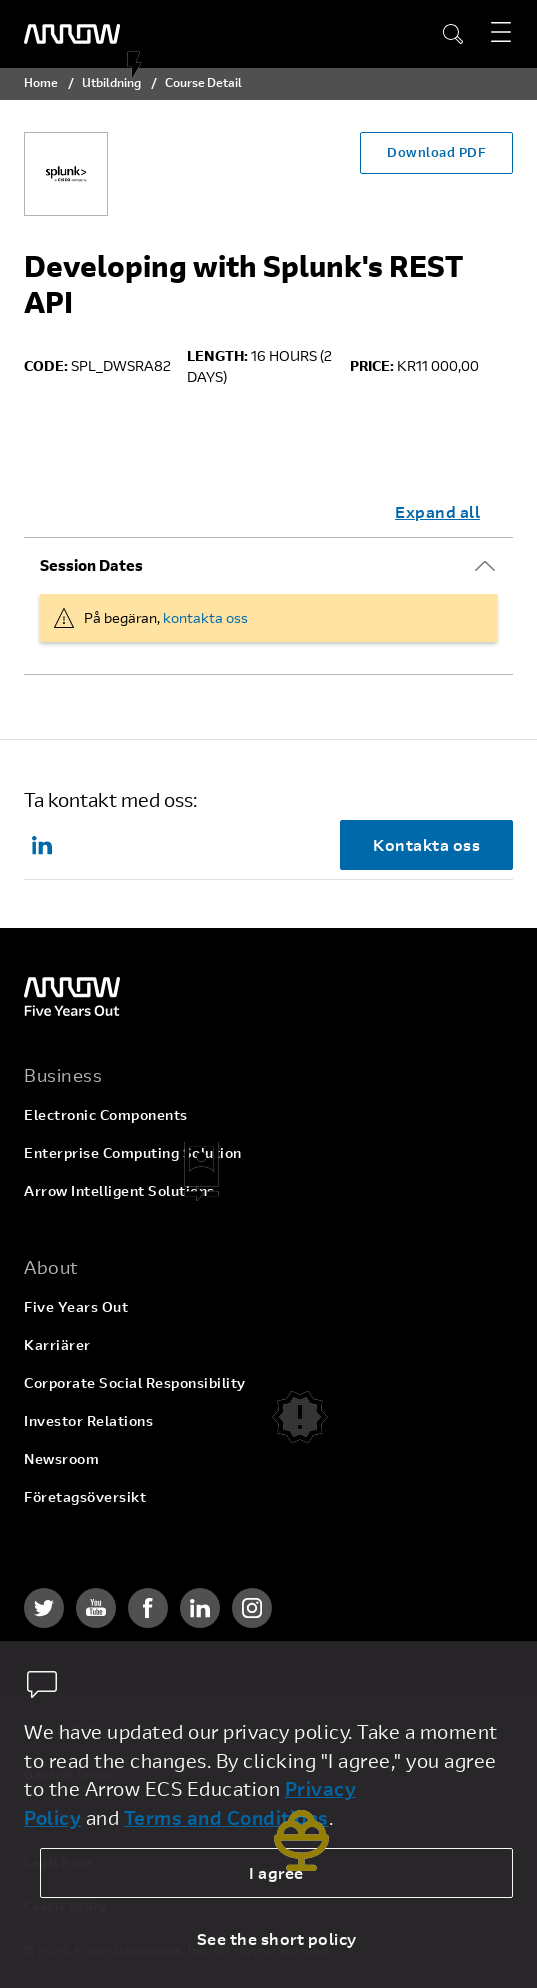 Image resolution: width=537 pixels, height=1988 pixels. What do you see at coordinates (300, 1417) in the screenshot?
I see `indicates new or recently added content` at bounding box center [300, 1417].